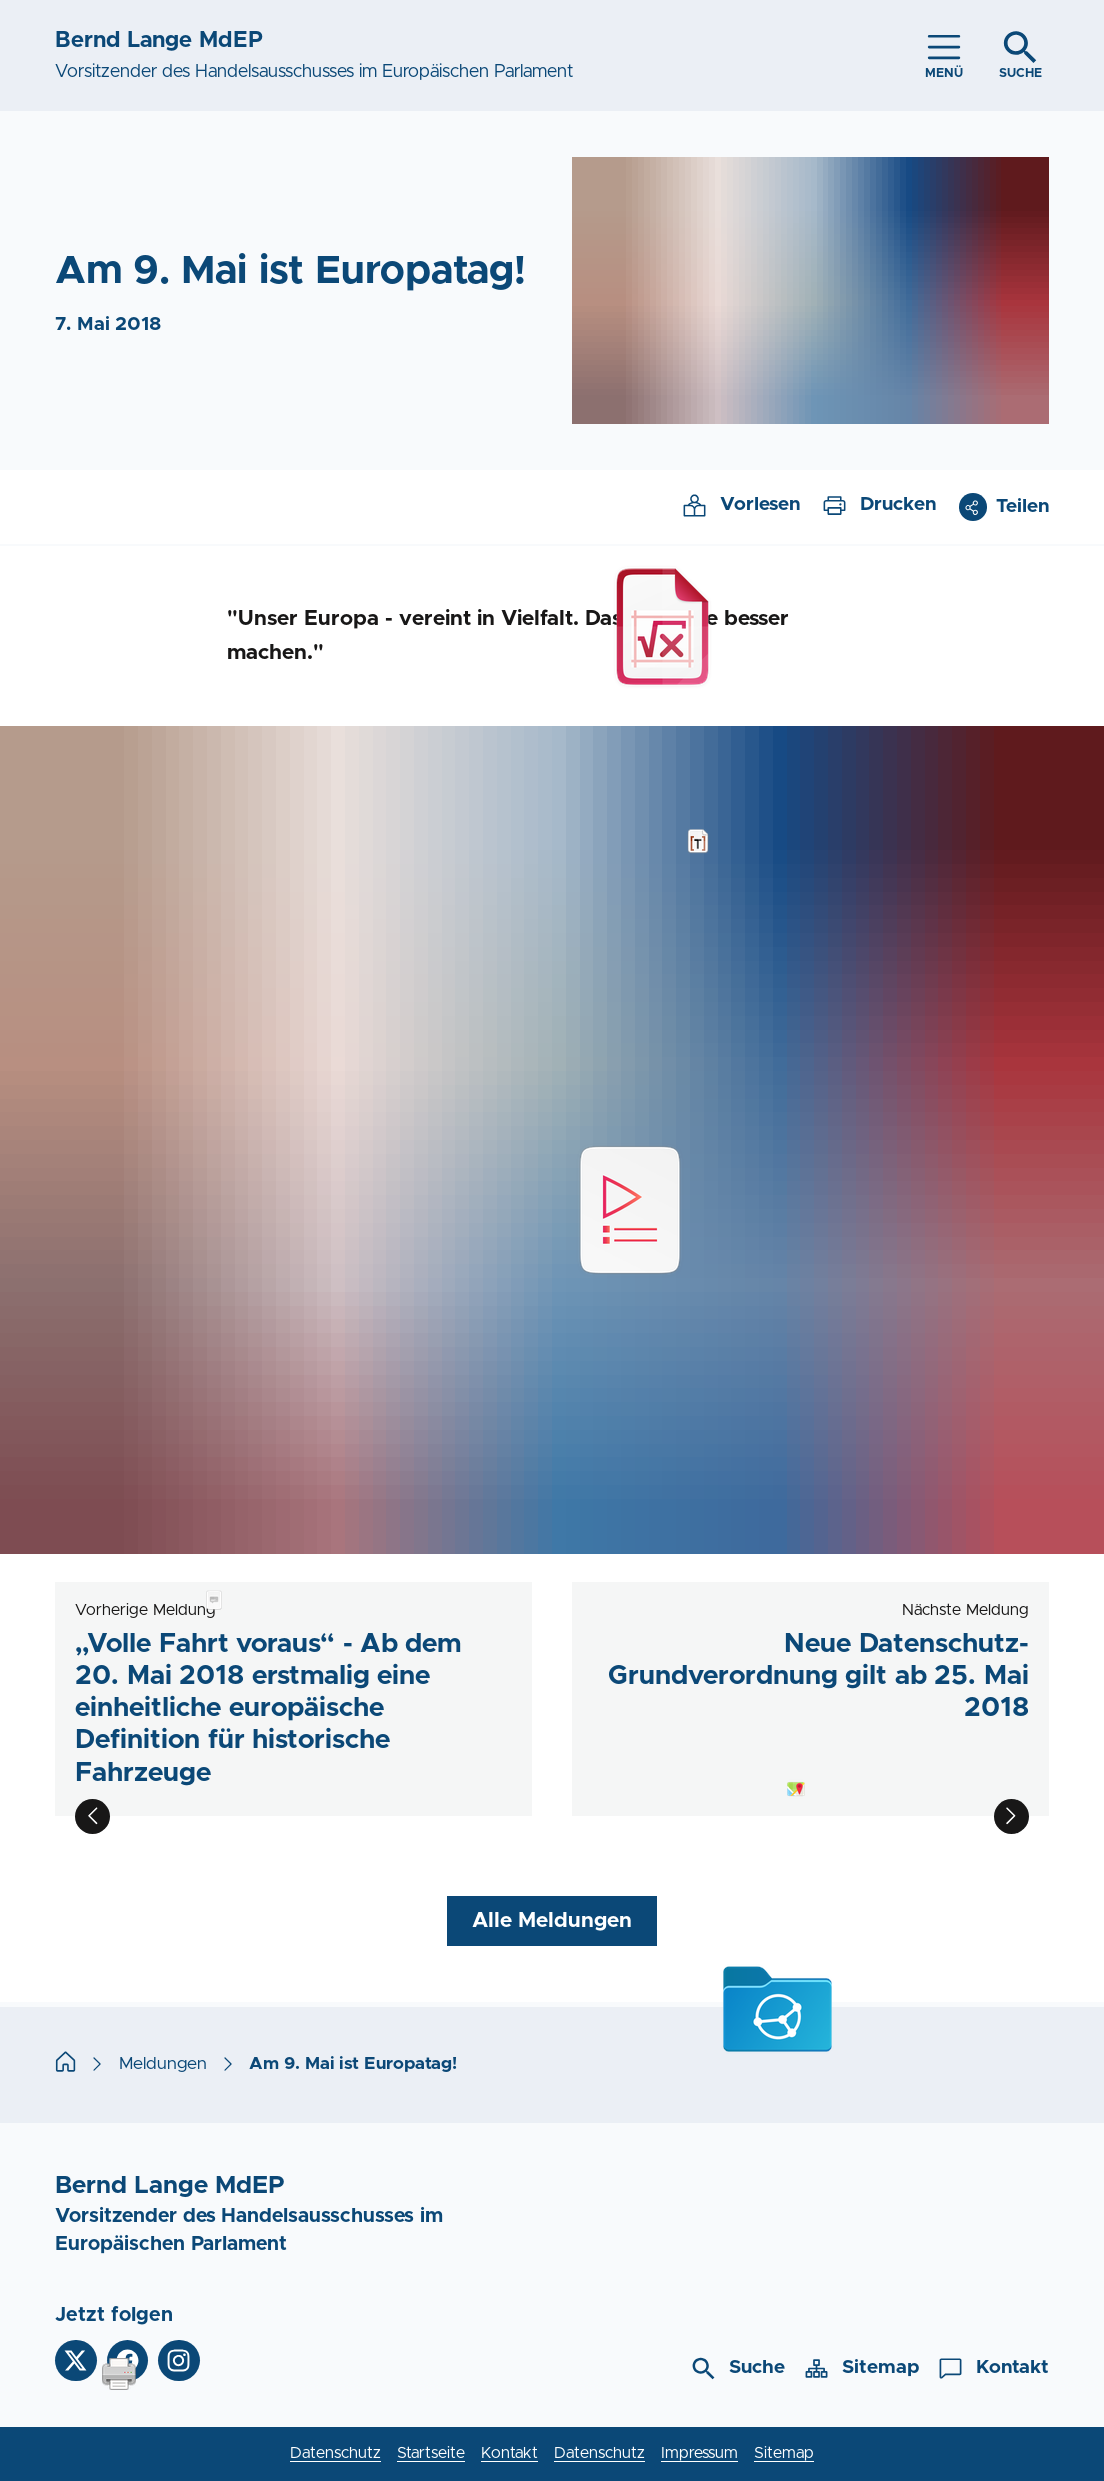 Image resolution: width=1104 pixels, height=2481 pixels. I want to click on open syncthing sync folder, so click(777, 2012).